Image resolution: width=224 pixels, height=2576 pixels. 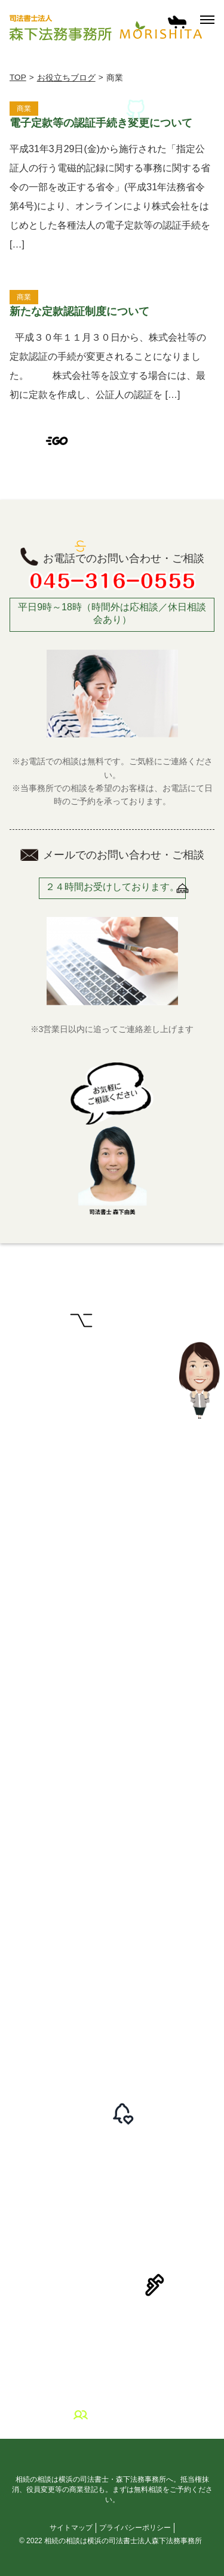 What do you see at coordinates (81, 1320) in the screenshot?
I see `indicates the option or alt key modifier` at bounding box center [81, 1320].